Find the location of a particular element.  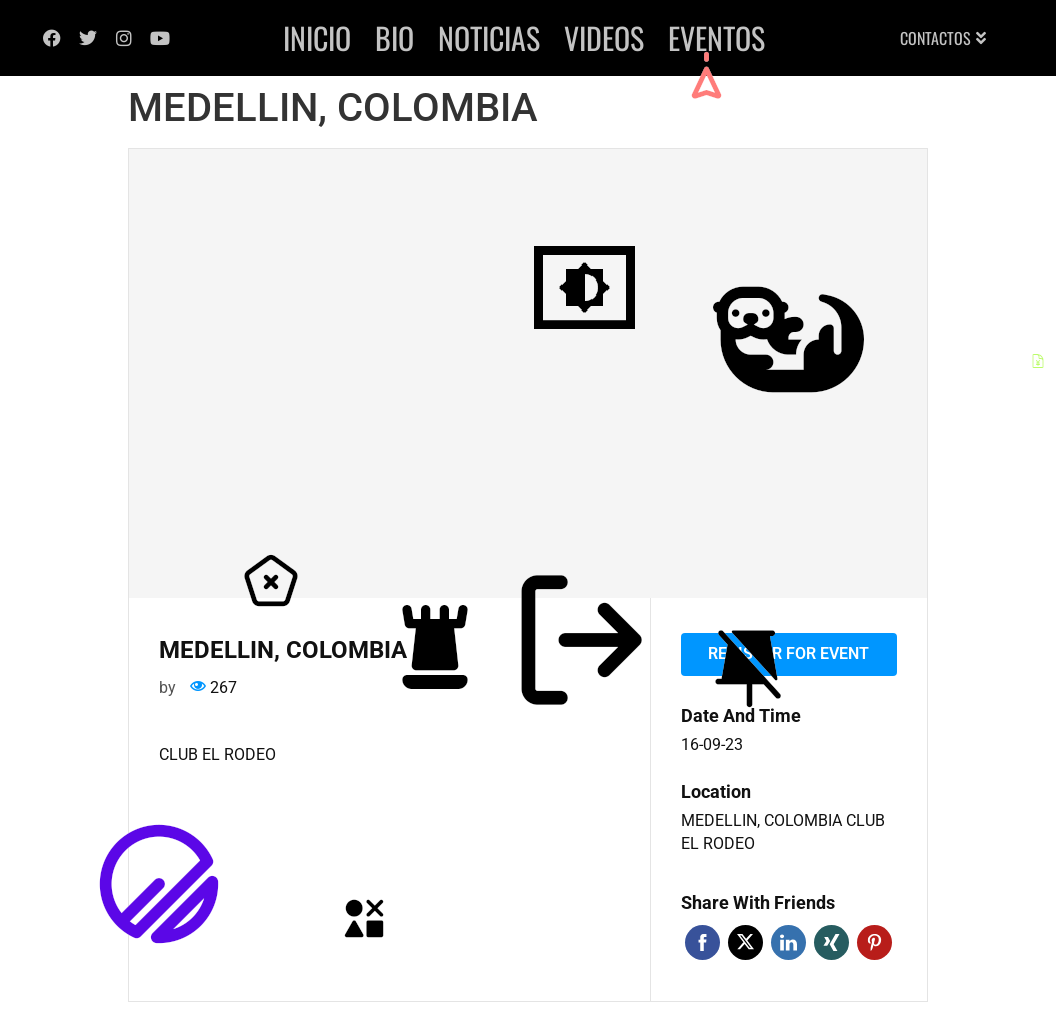

remove or delete a selected shape is located at coordinates (271, 582).